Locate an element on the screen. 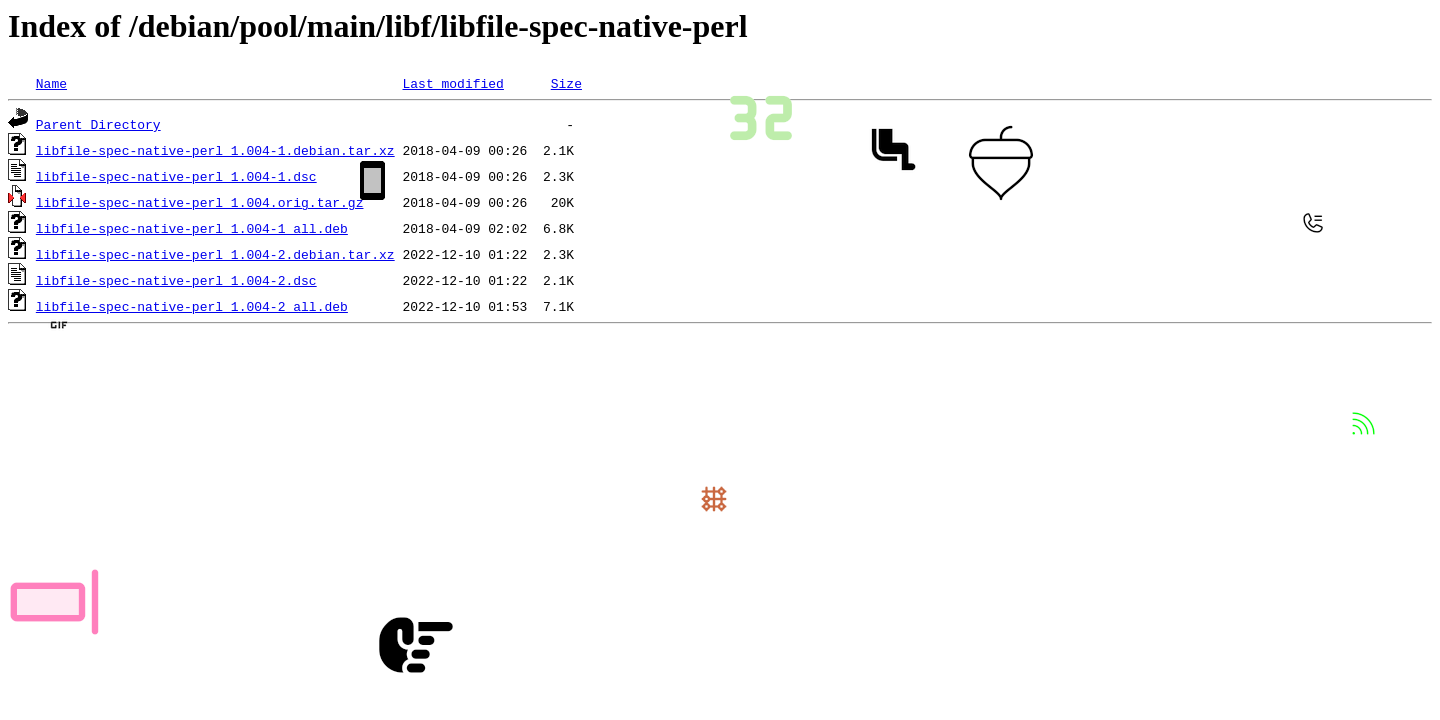  nature or outdoors category indicator is located at coordinates (1001, 163).